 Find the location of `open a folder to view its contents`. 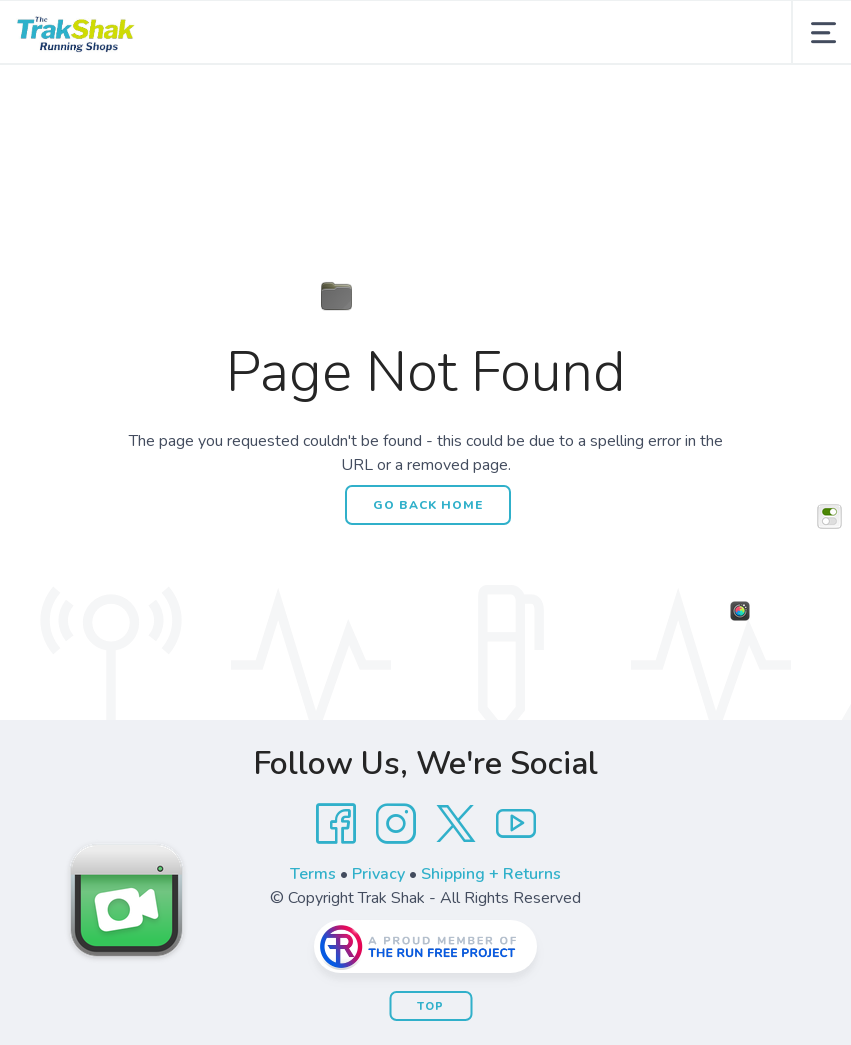

open a folder to view its contents is located at coordinates (336, 295).